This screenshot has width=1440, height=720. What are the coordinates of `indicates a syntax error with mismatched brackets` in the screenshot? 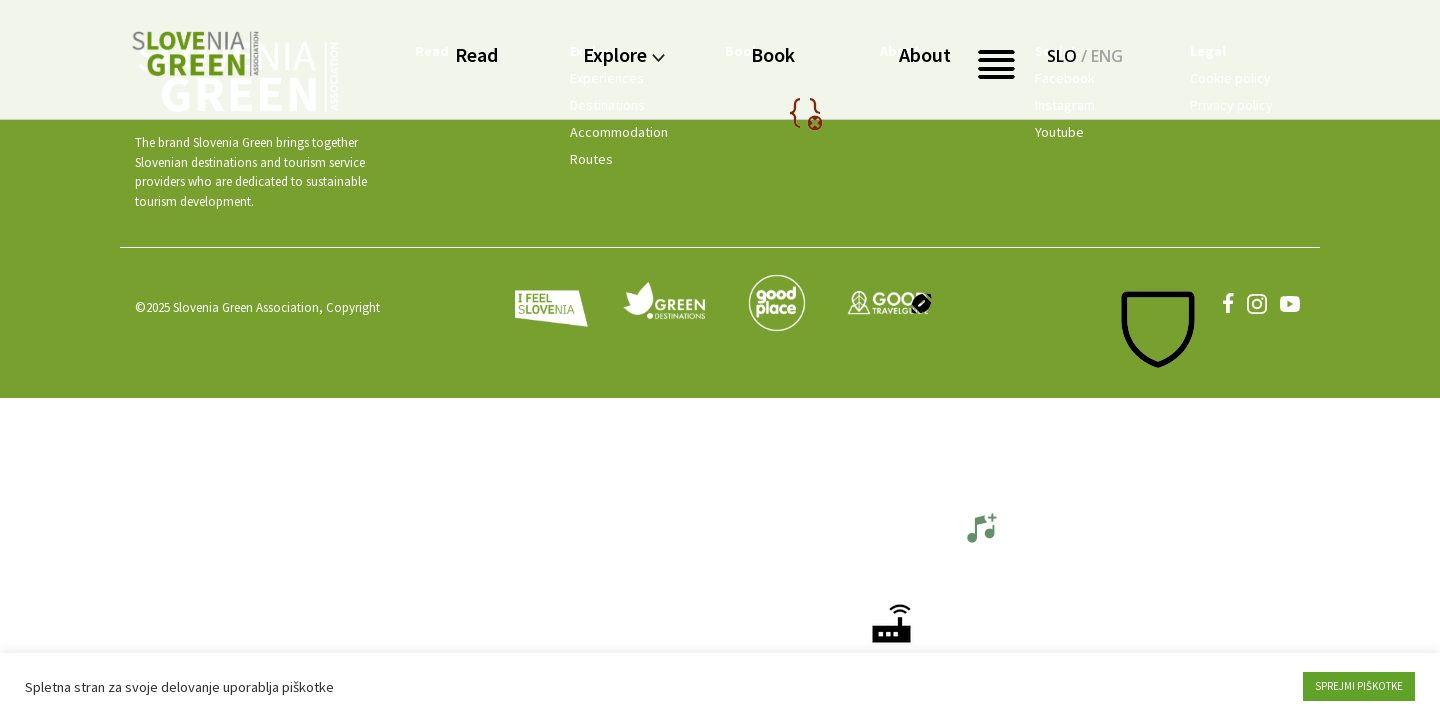 It's located at (805, 113).